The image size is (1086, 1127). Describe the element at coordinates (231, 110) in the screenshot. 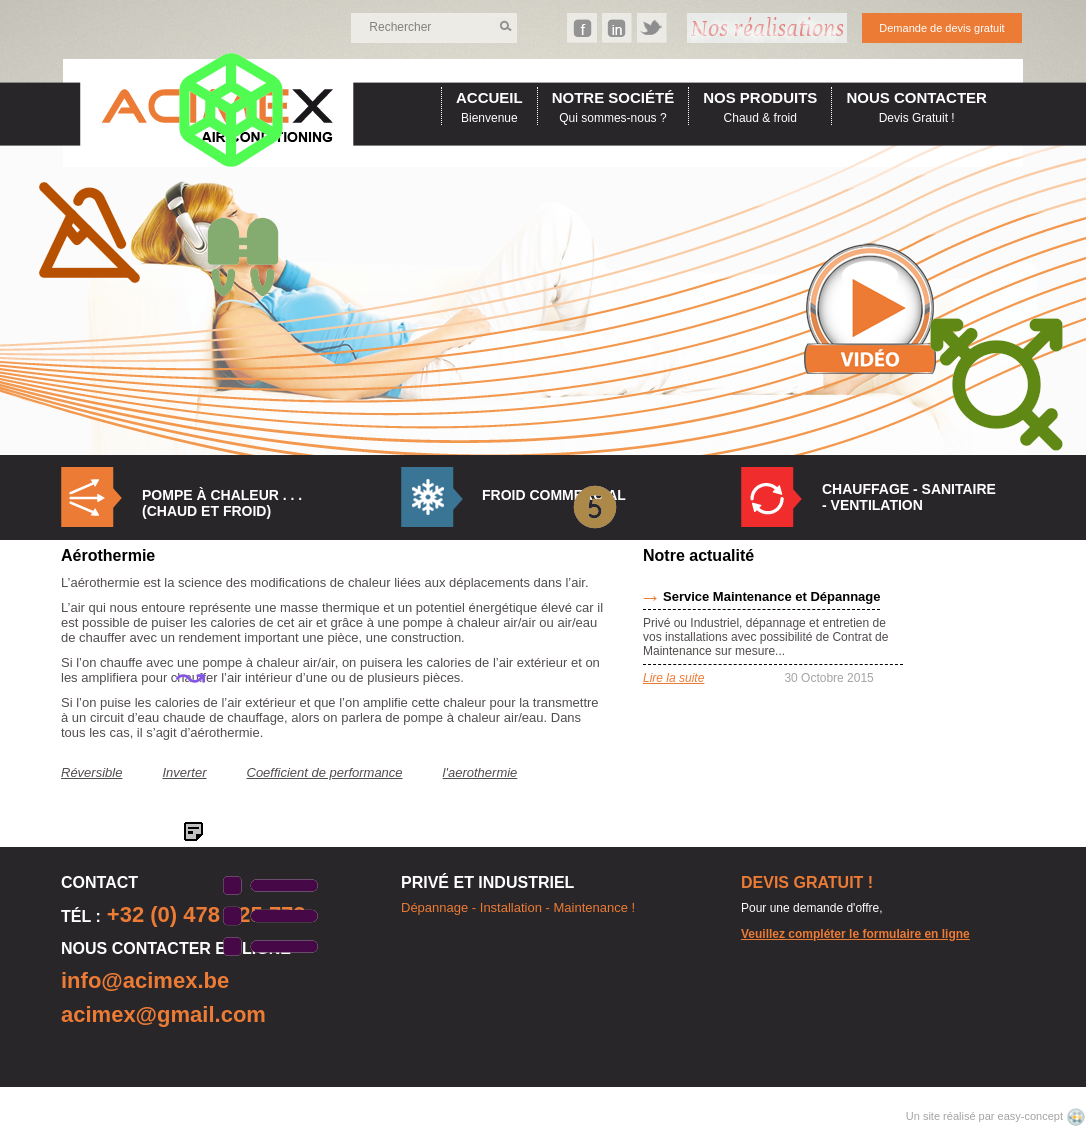

I see `open NetBeans IDE` at that location.